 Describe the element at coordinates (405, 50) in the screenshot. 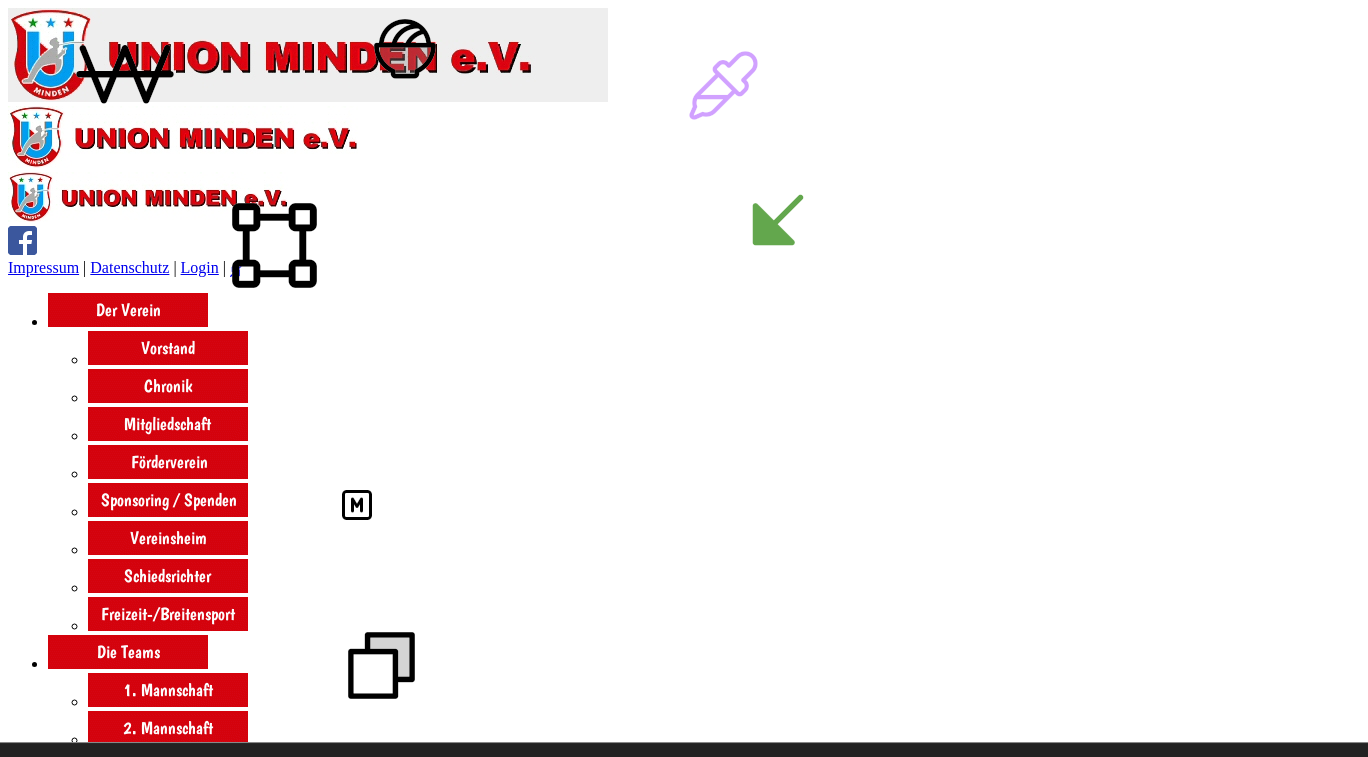

I see `view food or meal options` at that location.